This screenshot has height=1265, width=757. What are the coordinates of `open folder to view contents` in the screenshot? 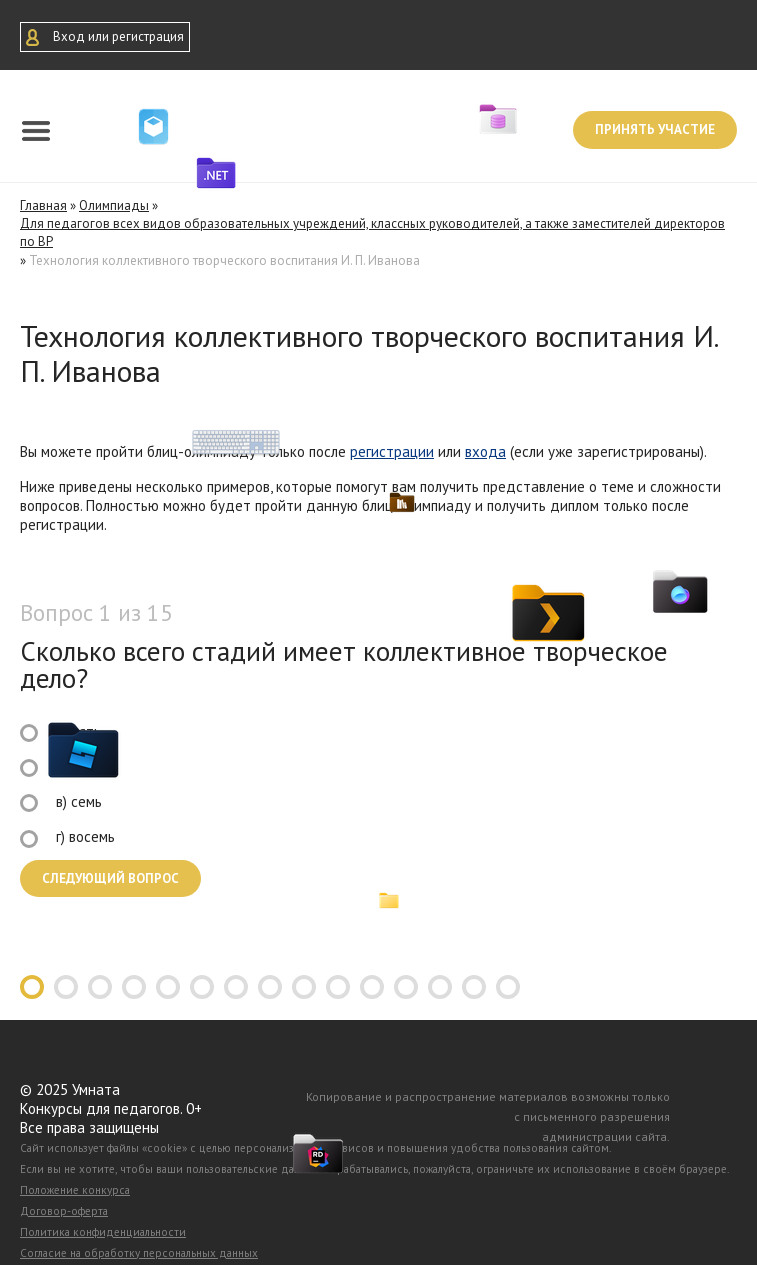 It's located at (389, 901).